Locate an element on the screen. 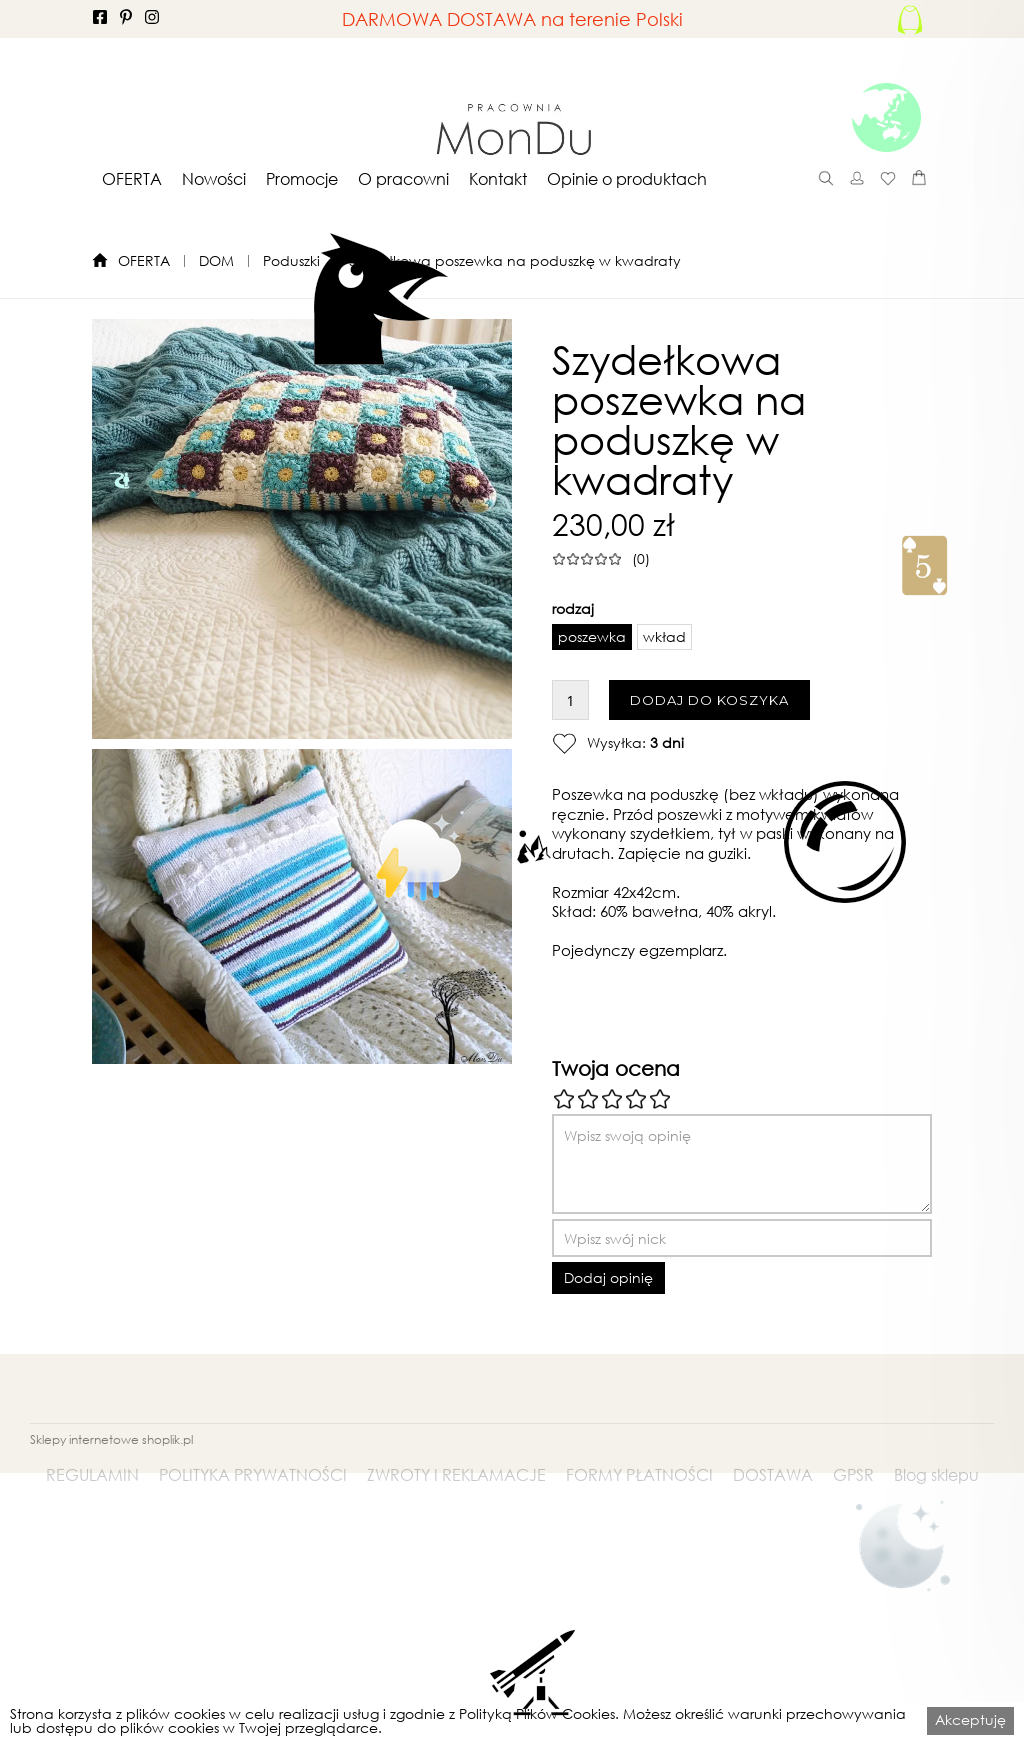 This screenshot has width=1024, height=1740. indicates clear night weather conditions is located at coordinates (903, 1546).